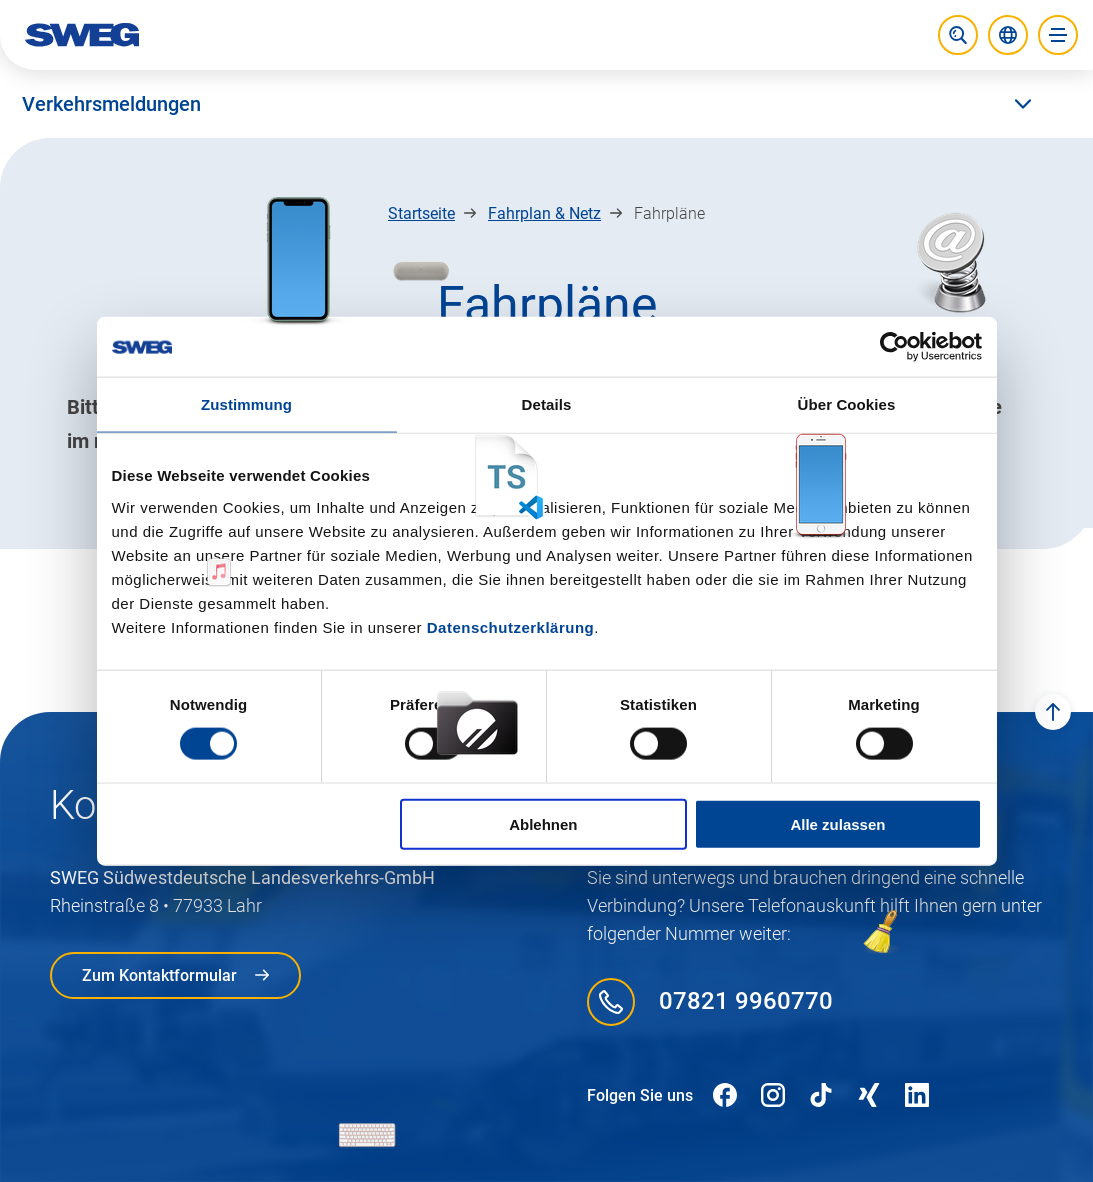 This screenshot has height=1182, width=1093. I want to click on typescript file associated with visual studio code, so click(506, 477).